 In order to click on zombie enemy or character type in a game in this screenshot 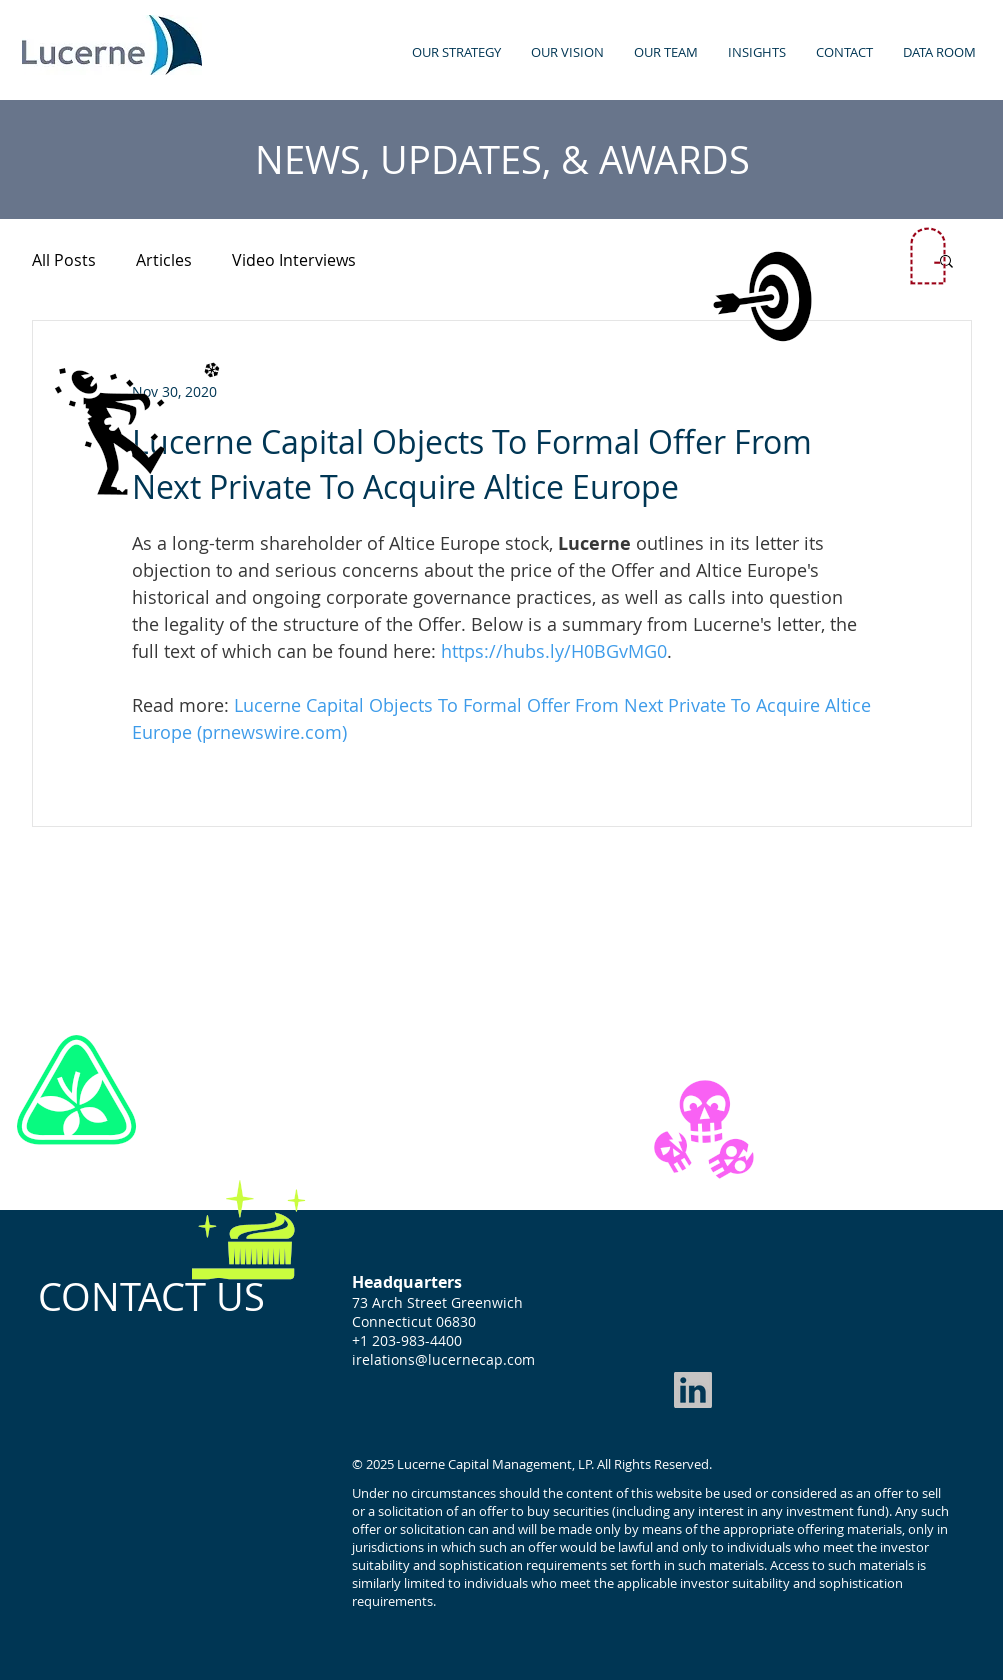, I will do `click(116, 431)`.